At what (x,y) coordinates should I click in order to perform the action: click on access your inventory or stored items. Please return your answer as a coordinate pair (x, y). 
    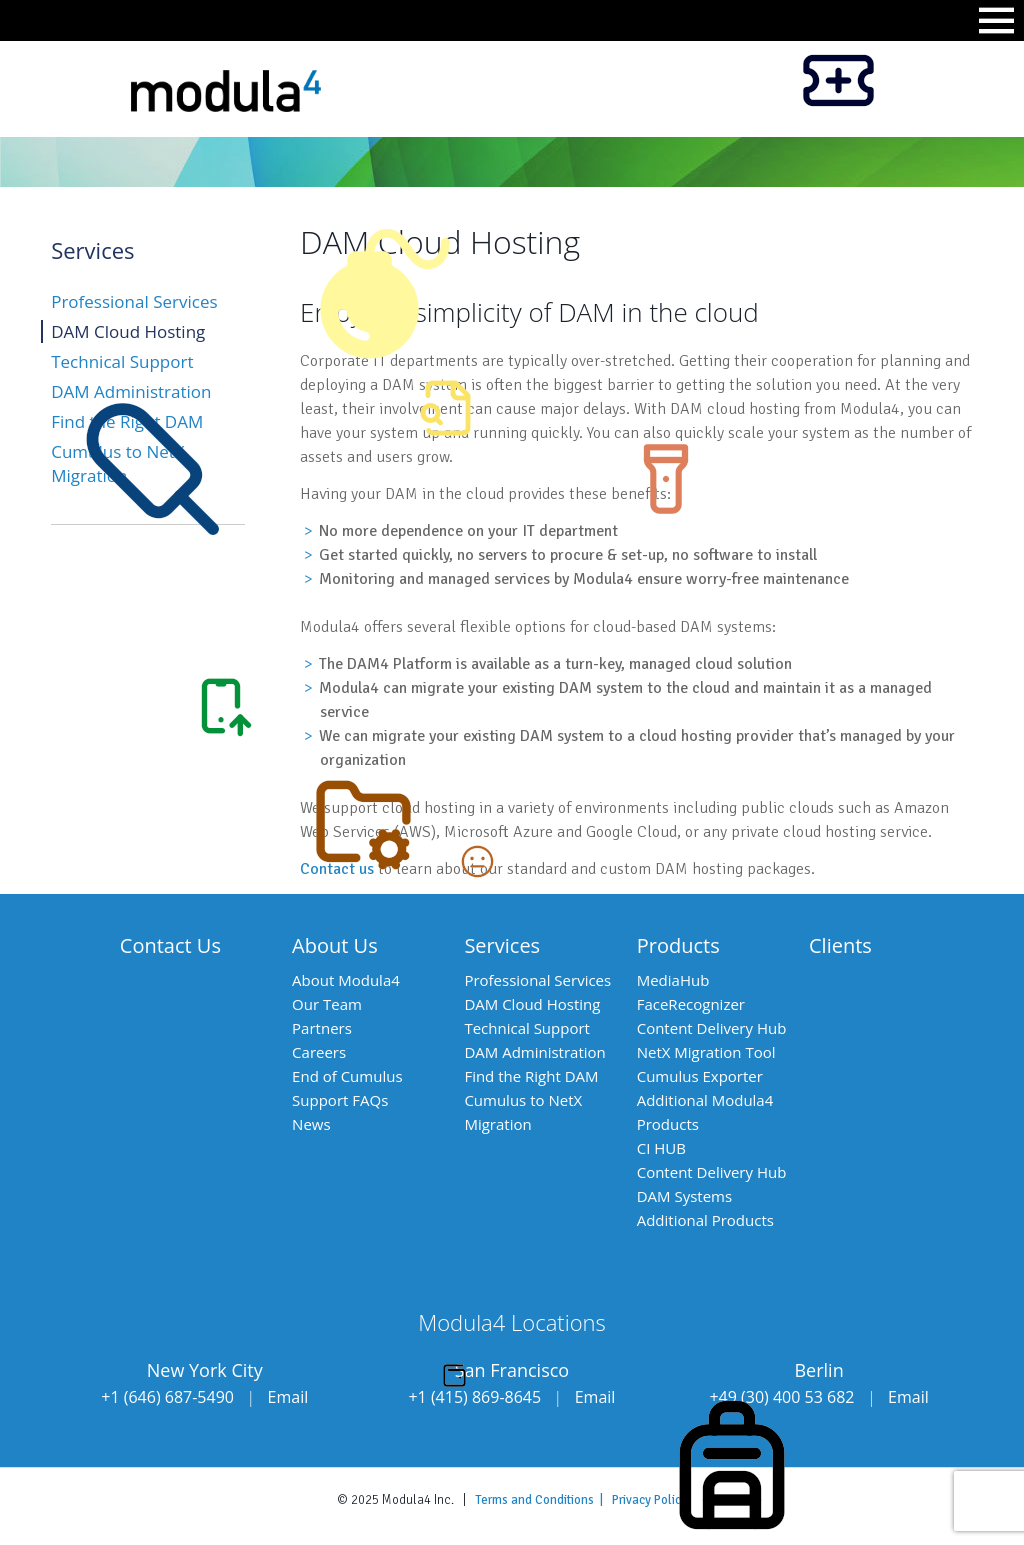
    Looking at the image, I should click on (732, 1465).